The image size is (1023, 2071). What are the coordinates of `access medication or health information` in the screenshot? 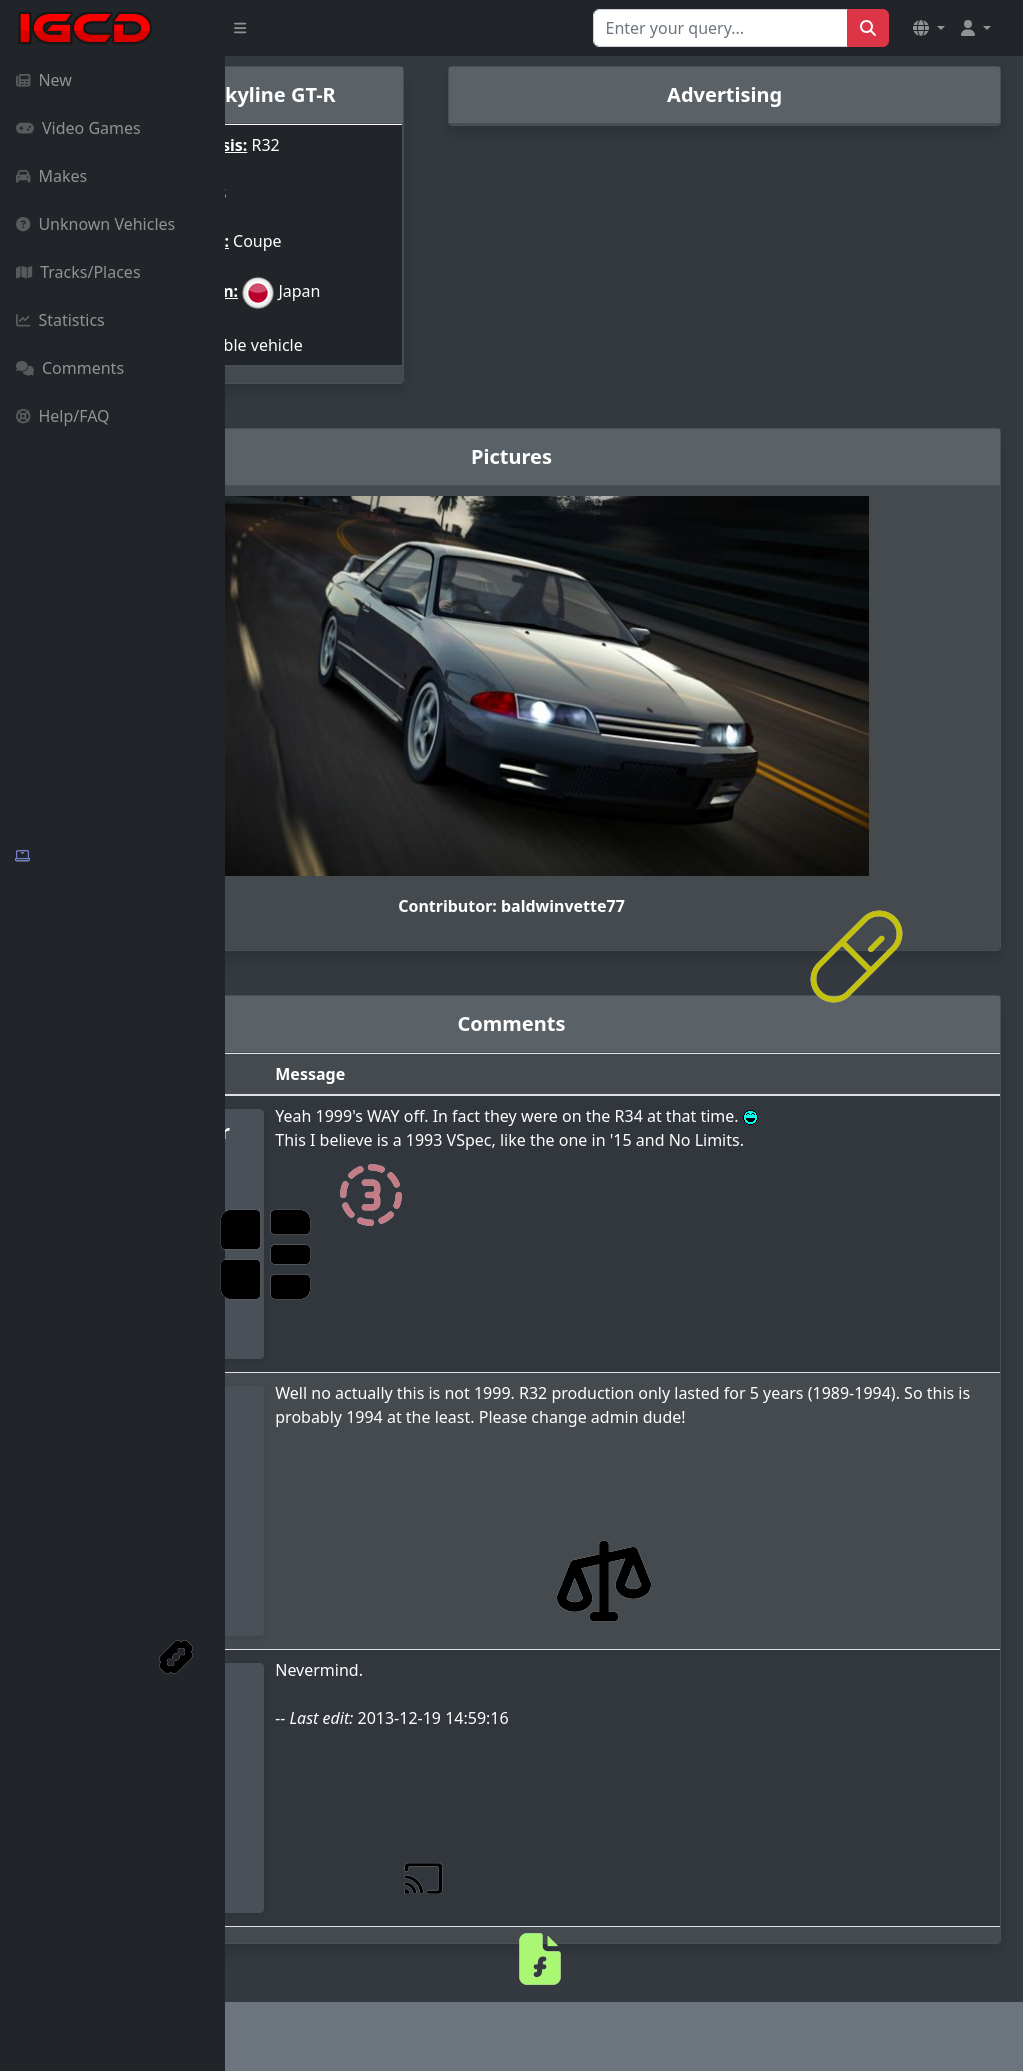 It's located at (856, 956).